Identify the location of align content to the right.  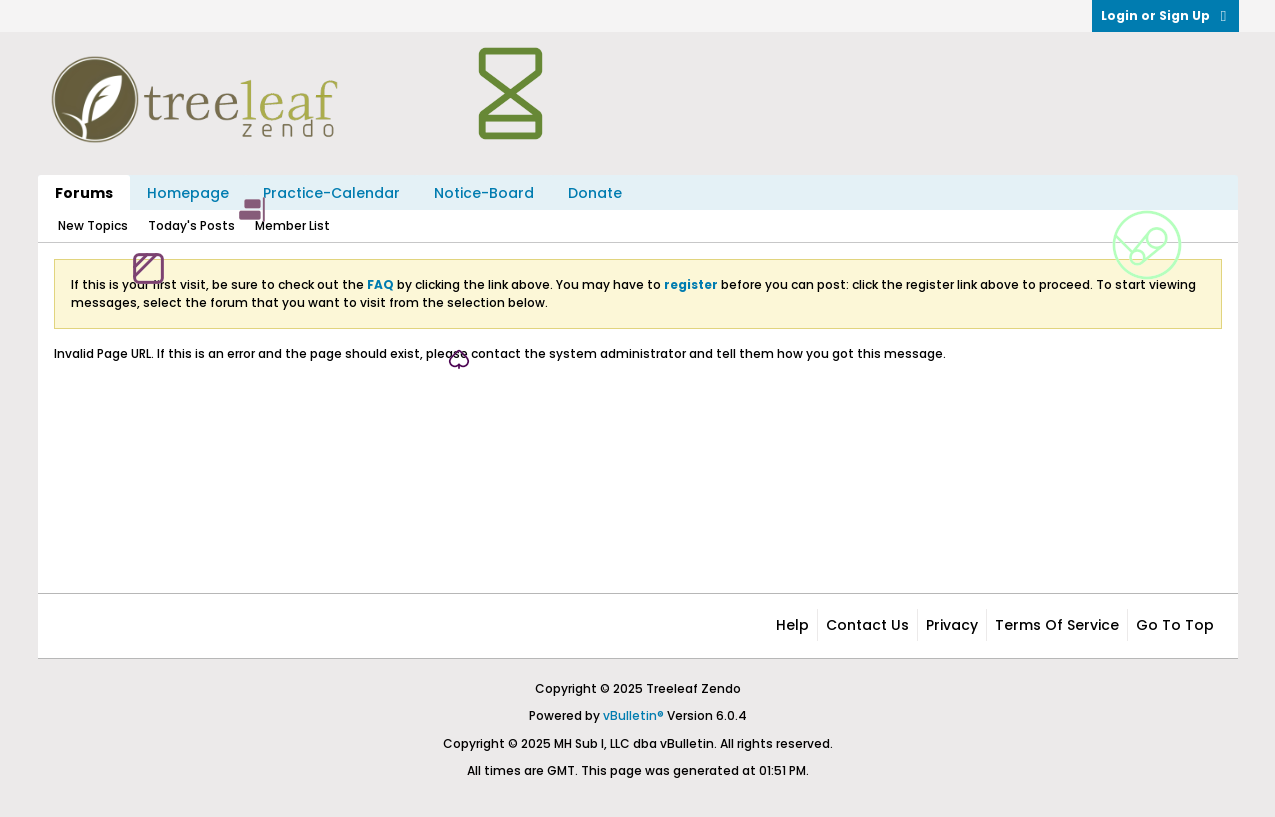
(252, 209).